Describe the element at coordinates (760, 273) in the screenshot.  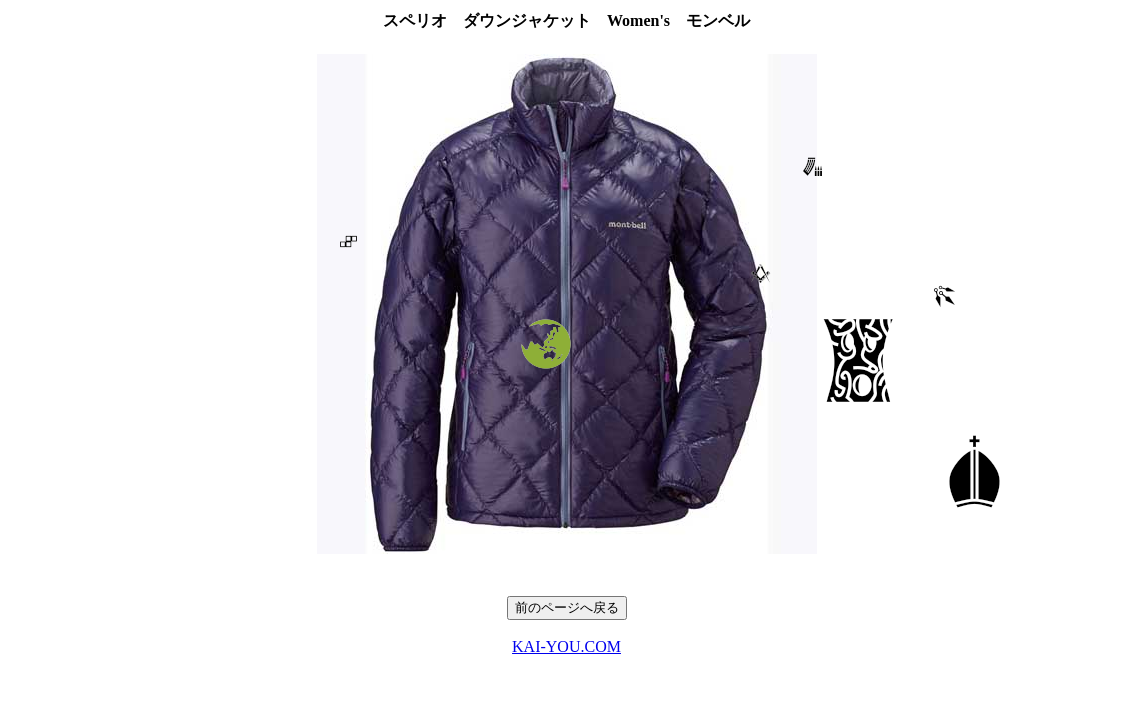
I see `freemasonry or masonic lodge symbol` at that location.